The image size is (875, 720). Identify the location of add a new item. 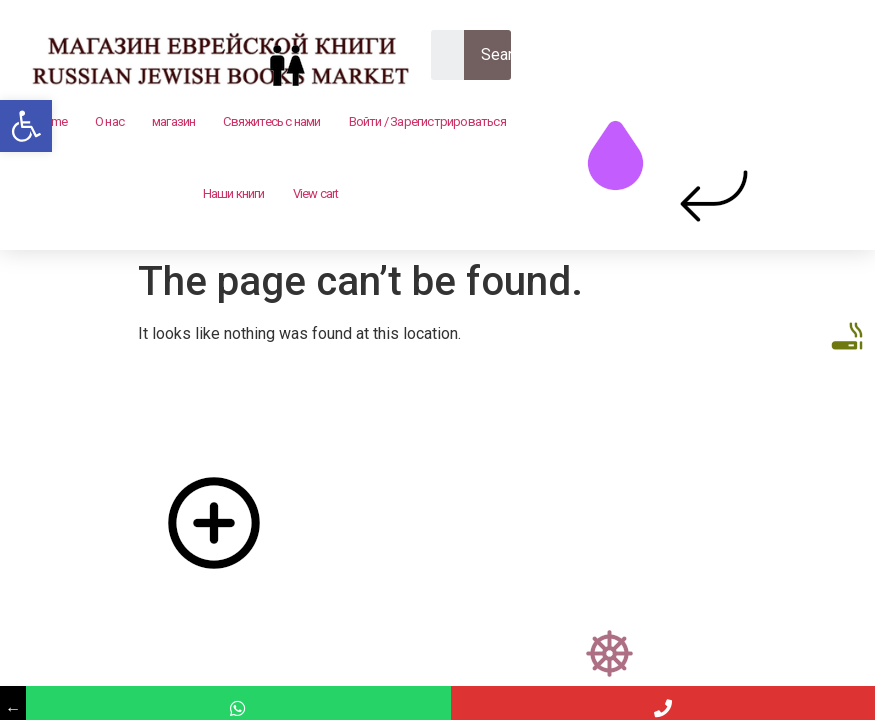
(214, 523).